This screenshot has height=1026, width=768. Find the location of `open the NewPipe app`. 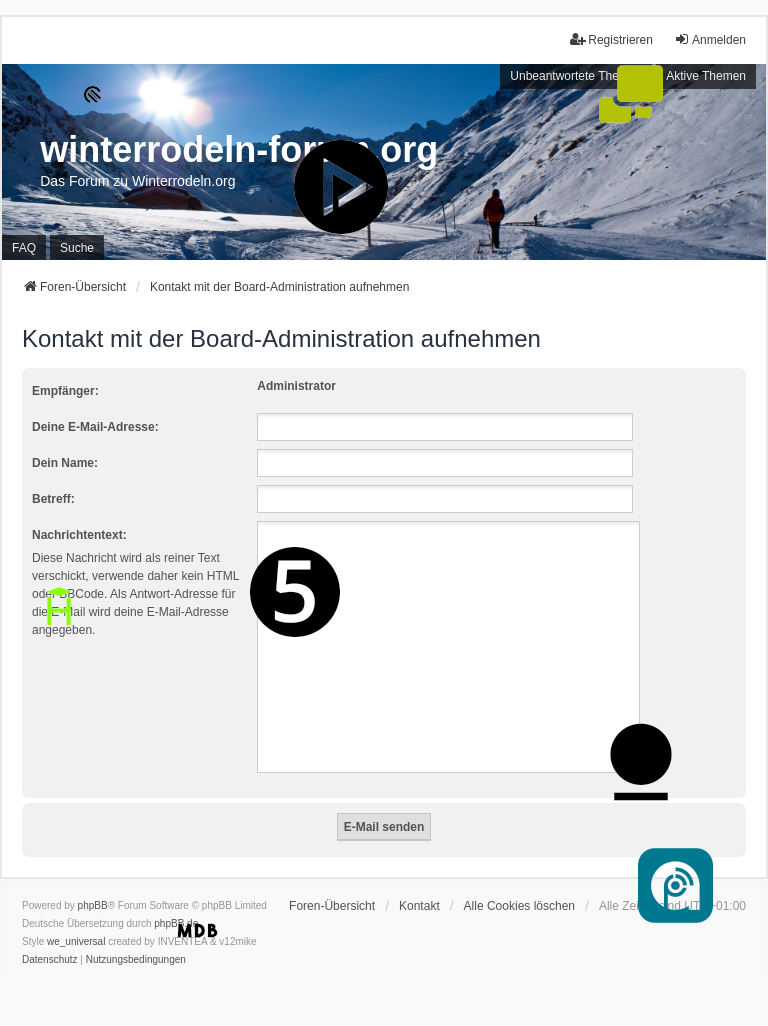

open the NewPipe app is located at coordinates (341, 187).